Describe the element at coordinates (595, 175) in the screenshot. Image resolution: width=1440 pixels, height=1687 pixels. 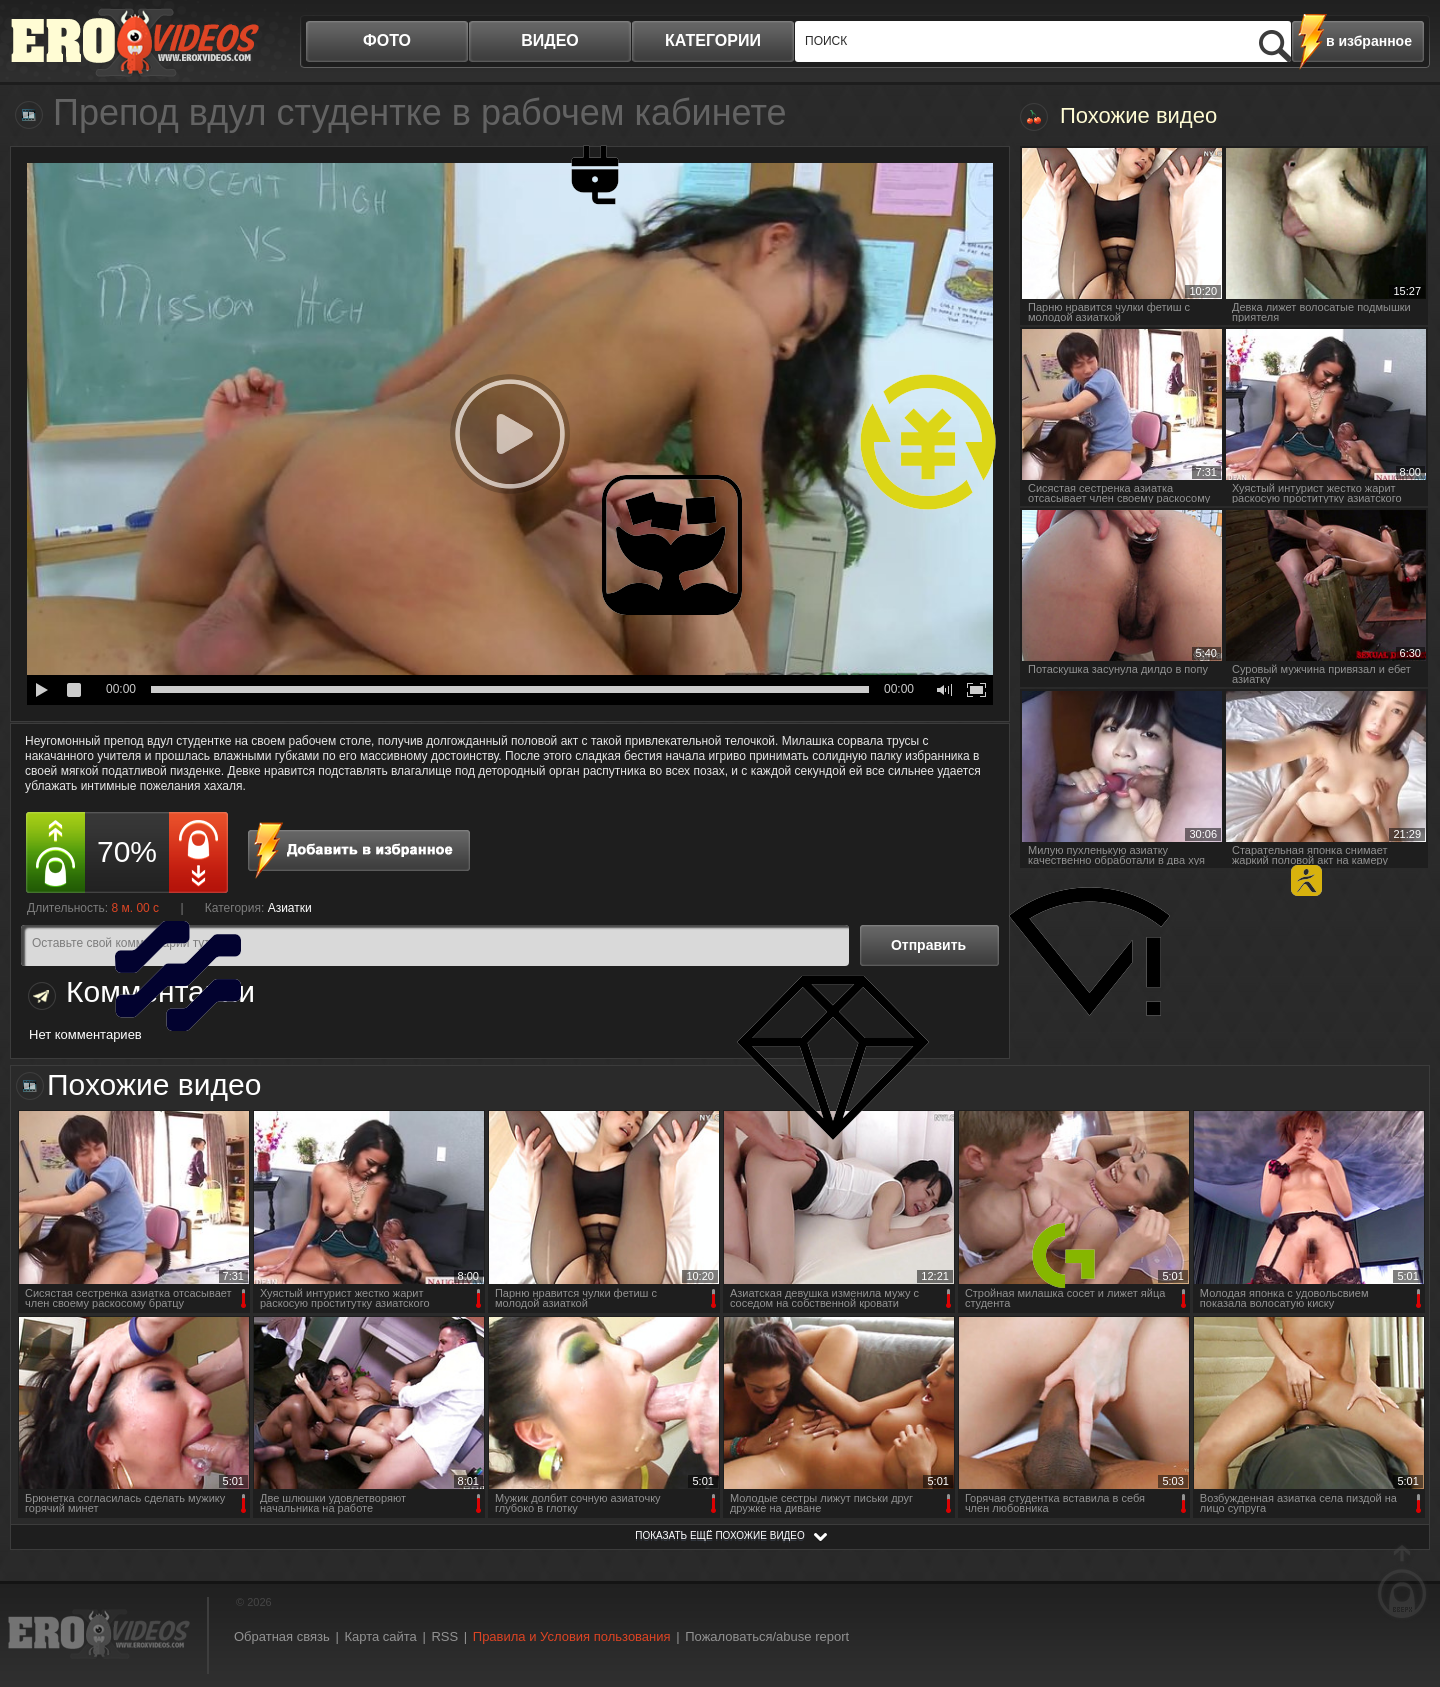
I see `connect to power source` at that location.